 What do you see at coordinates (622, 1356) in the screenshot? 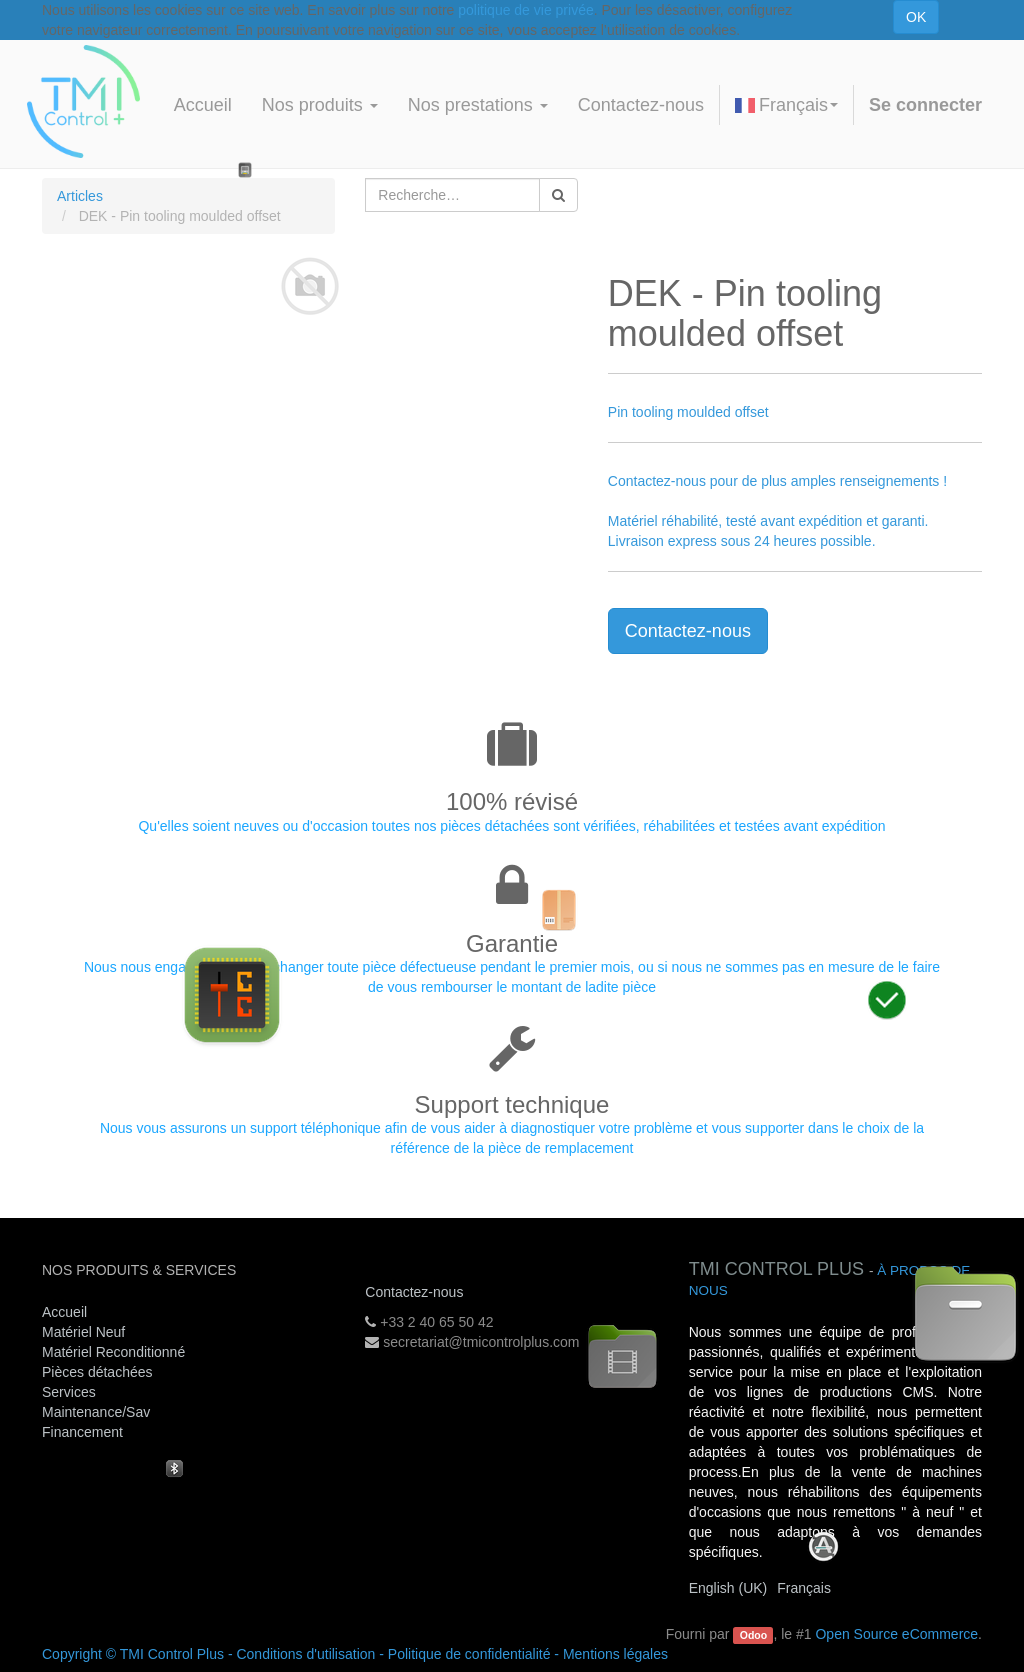
I see `open your videos folder` at bounding box center [622, 1356].